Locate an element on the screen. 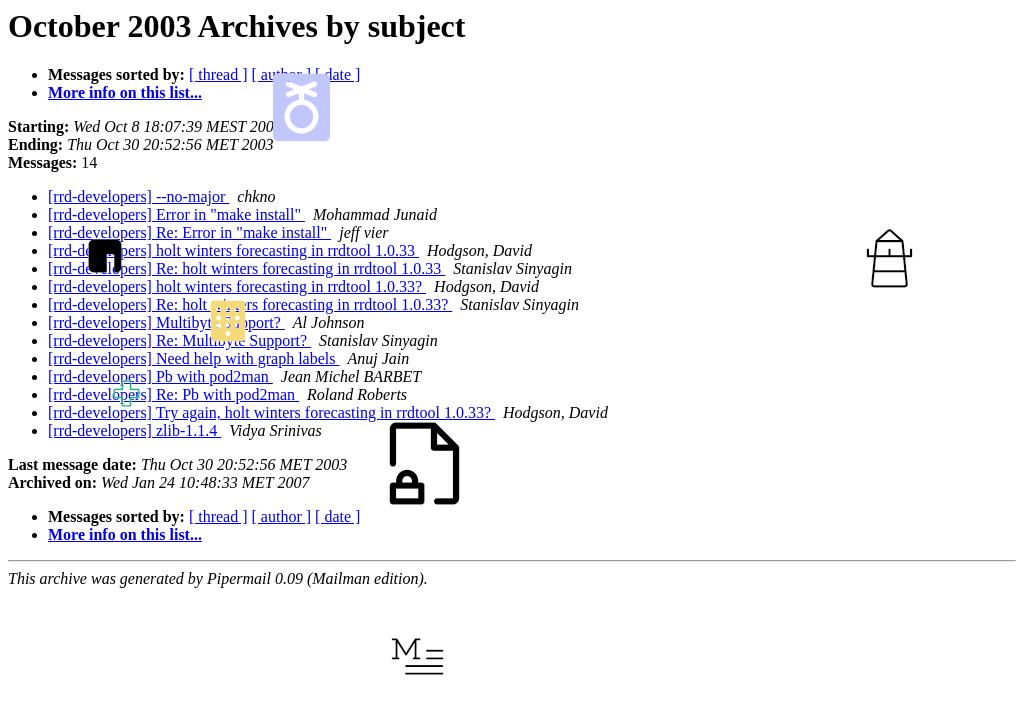  open article on Medium is located at coordinates (417, 656).